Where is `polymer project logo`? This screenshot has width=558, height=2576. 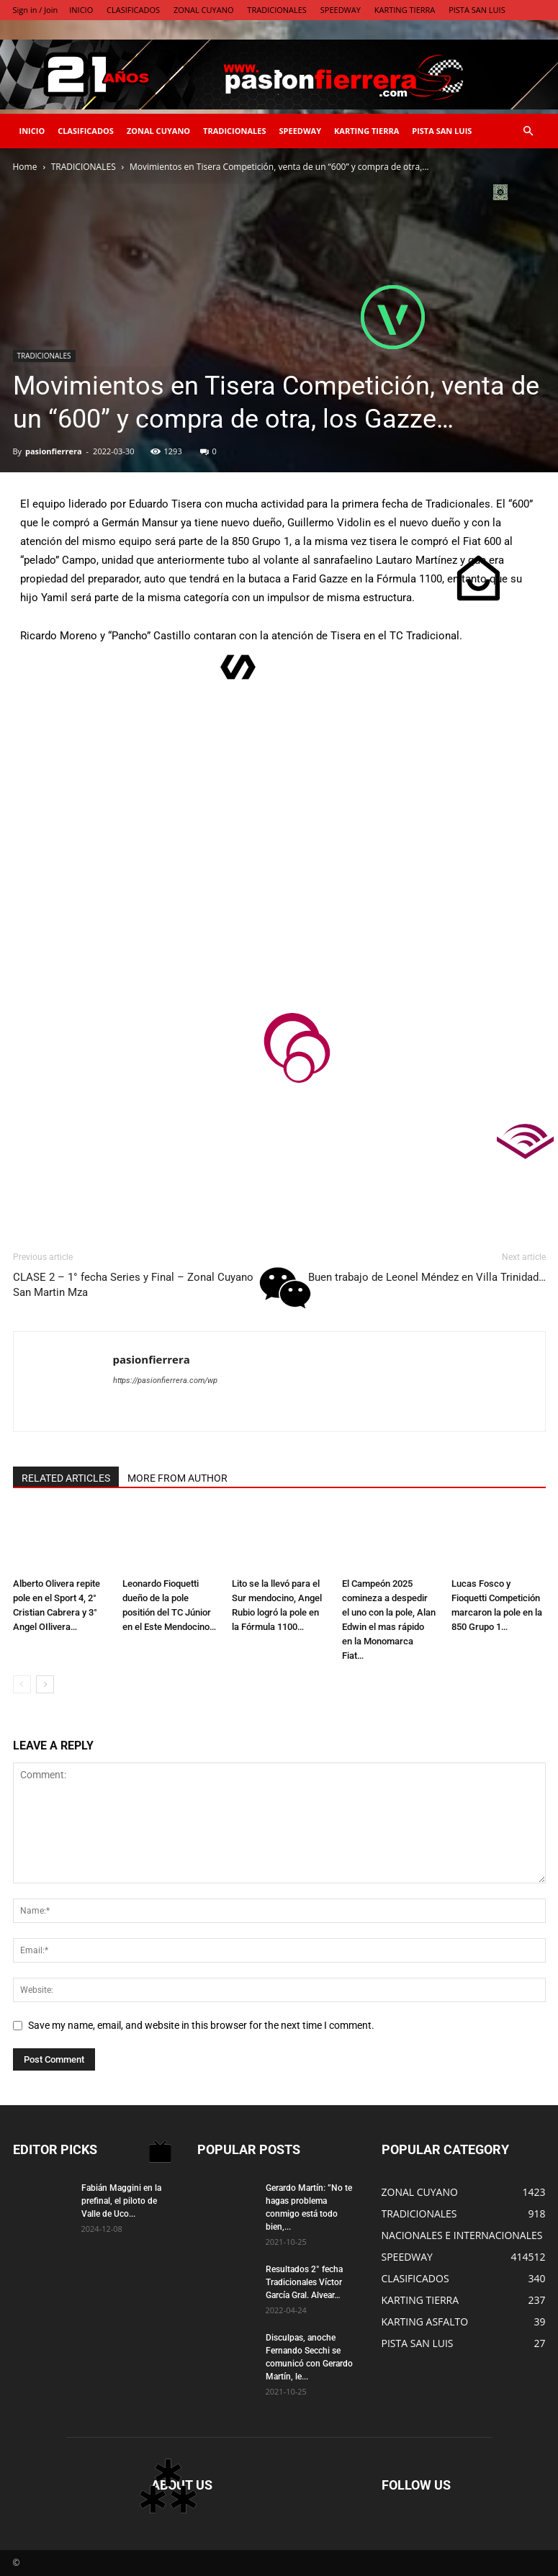
polymer project logo is located at coordinates (238, 667).